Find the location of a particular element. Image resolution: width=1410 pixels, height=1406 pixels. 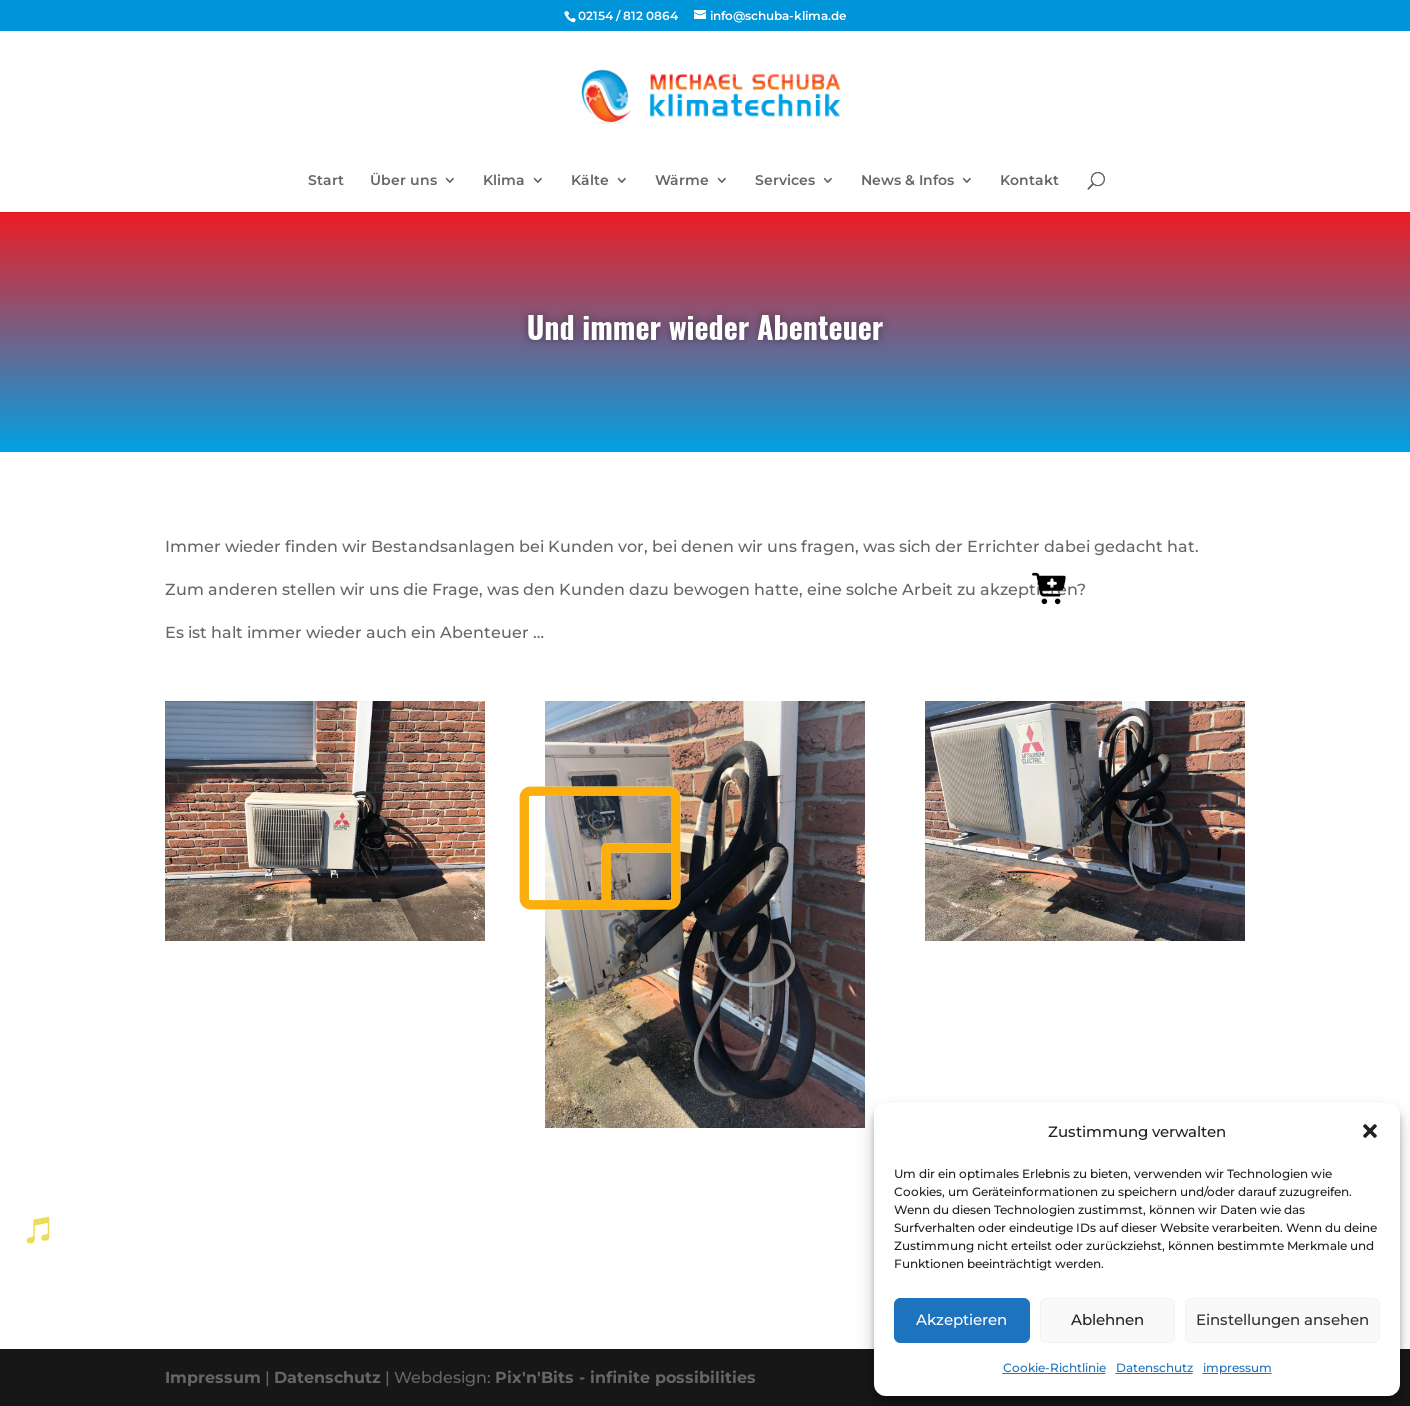

add item to shopping cart is located at coordinates (1051, 589).